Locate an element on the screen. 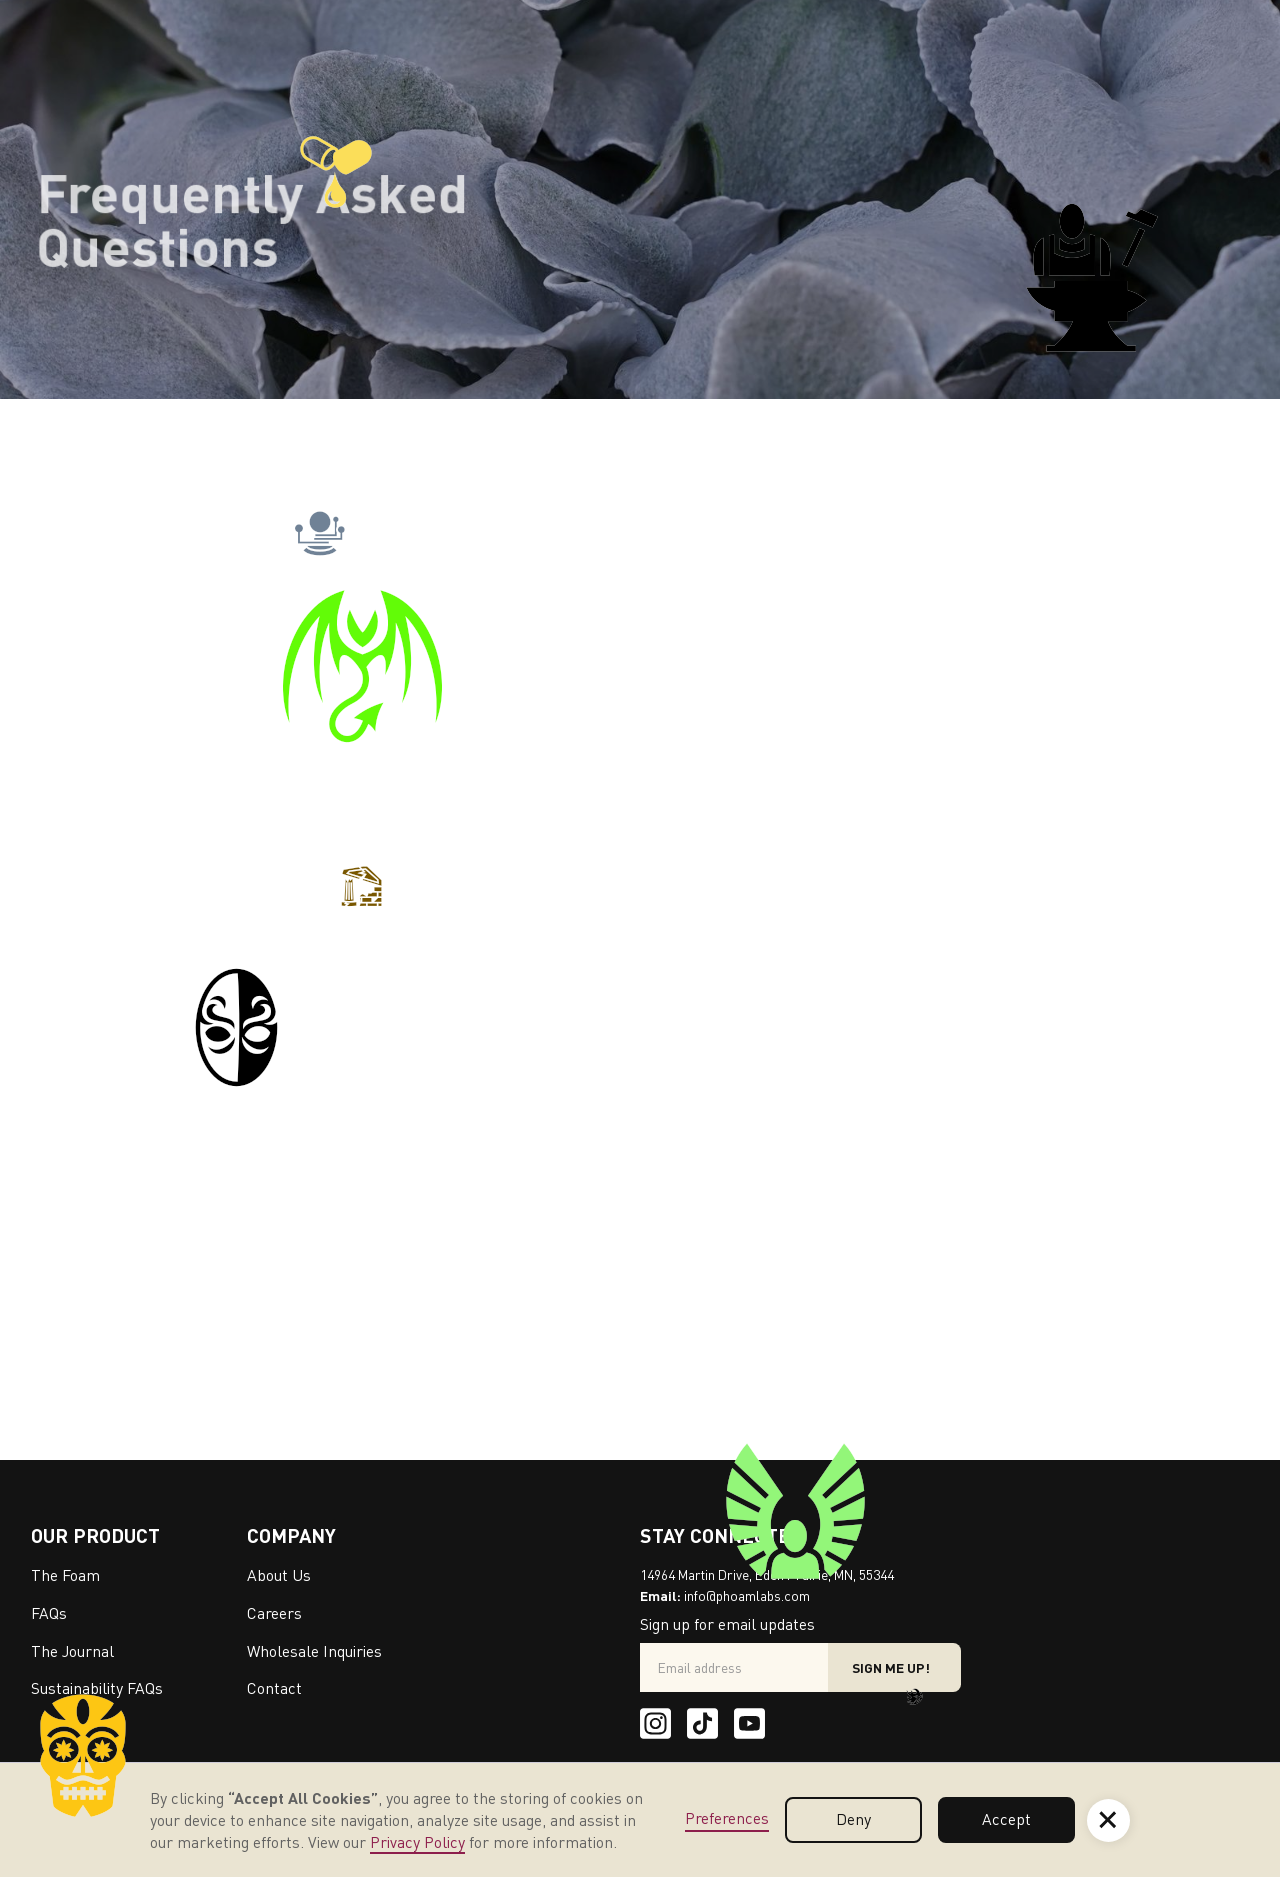 Image resolution: width=1280 pixels, height=1877 pixels. access the blacksmith shop or crafting station is located at coordinates (1086, 276).